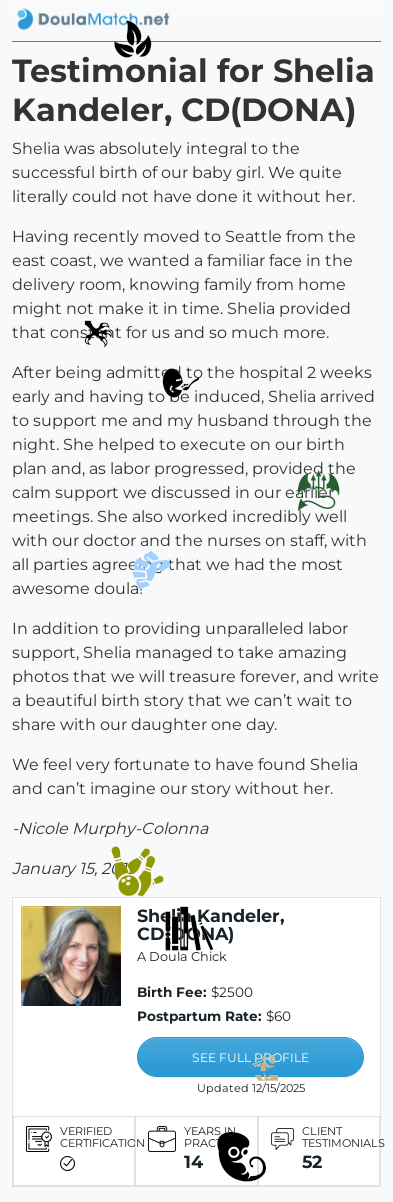 The height and width of the screenshot is (1202, 393). I want to click on indicates a strike in a bowling game, so click(137, 871).